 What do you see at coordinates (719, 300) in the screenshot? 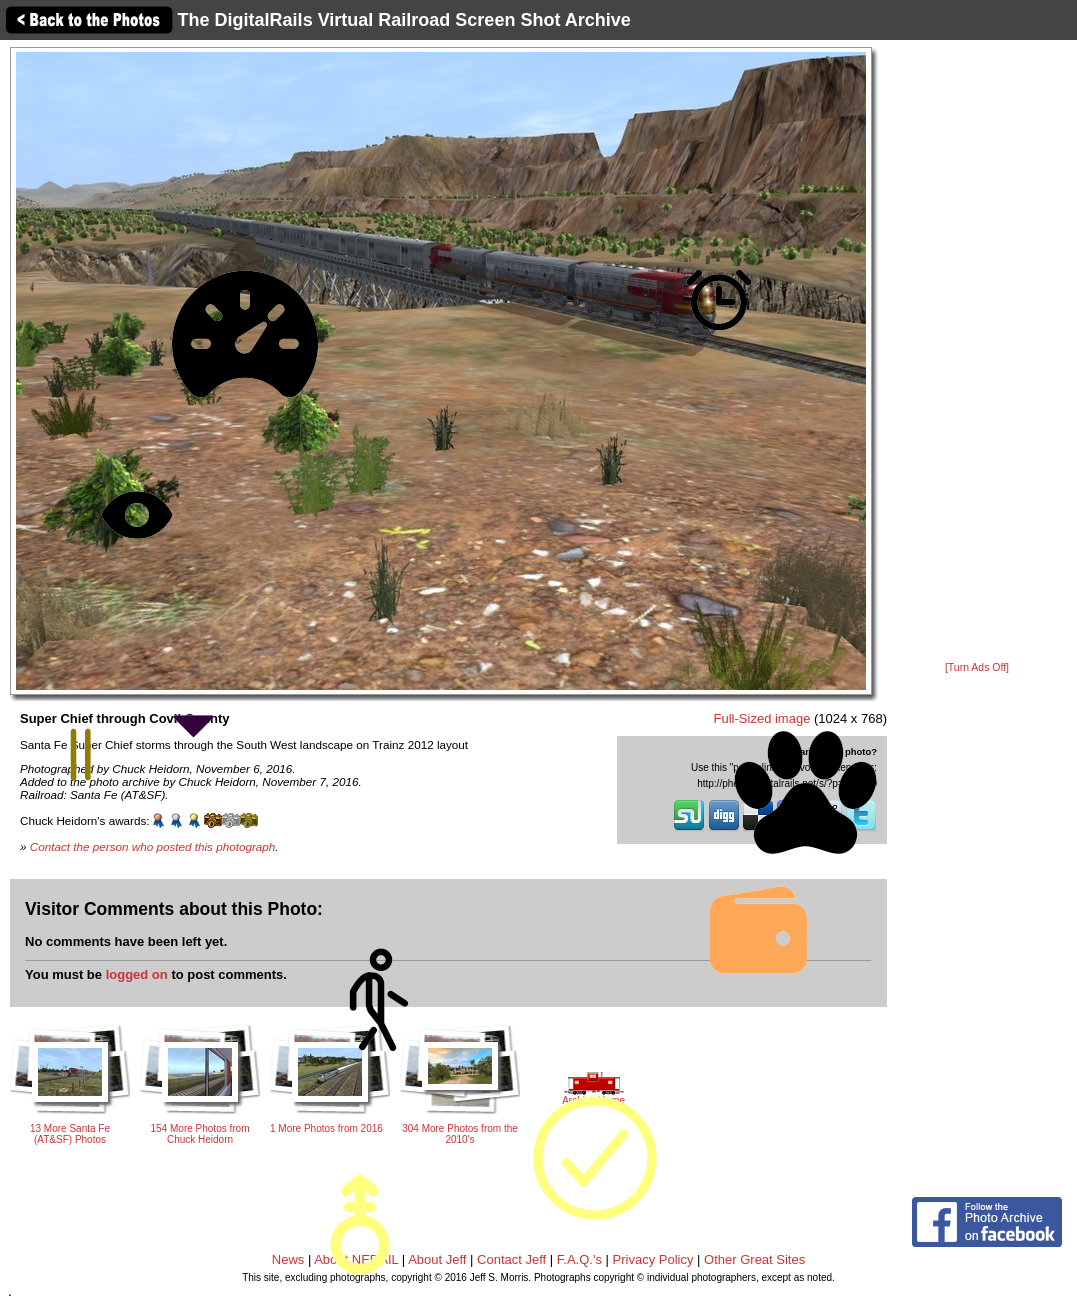
I see `set or manage alarms` at bounding box center [719, 300].